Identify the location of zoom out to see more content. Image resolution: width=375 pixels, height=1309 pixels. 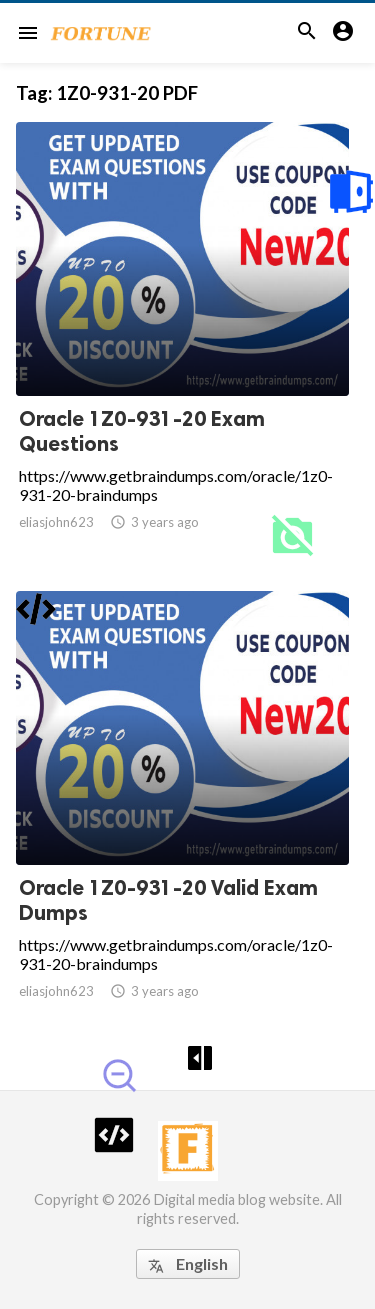
(119, 1075).